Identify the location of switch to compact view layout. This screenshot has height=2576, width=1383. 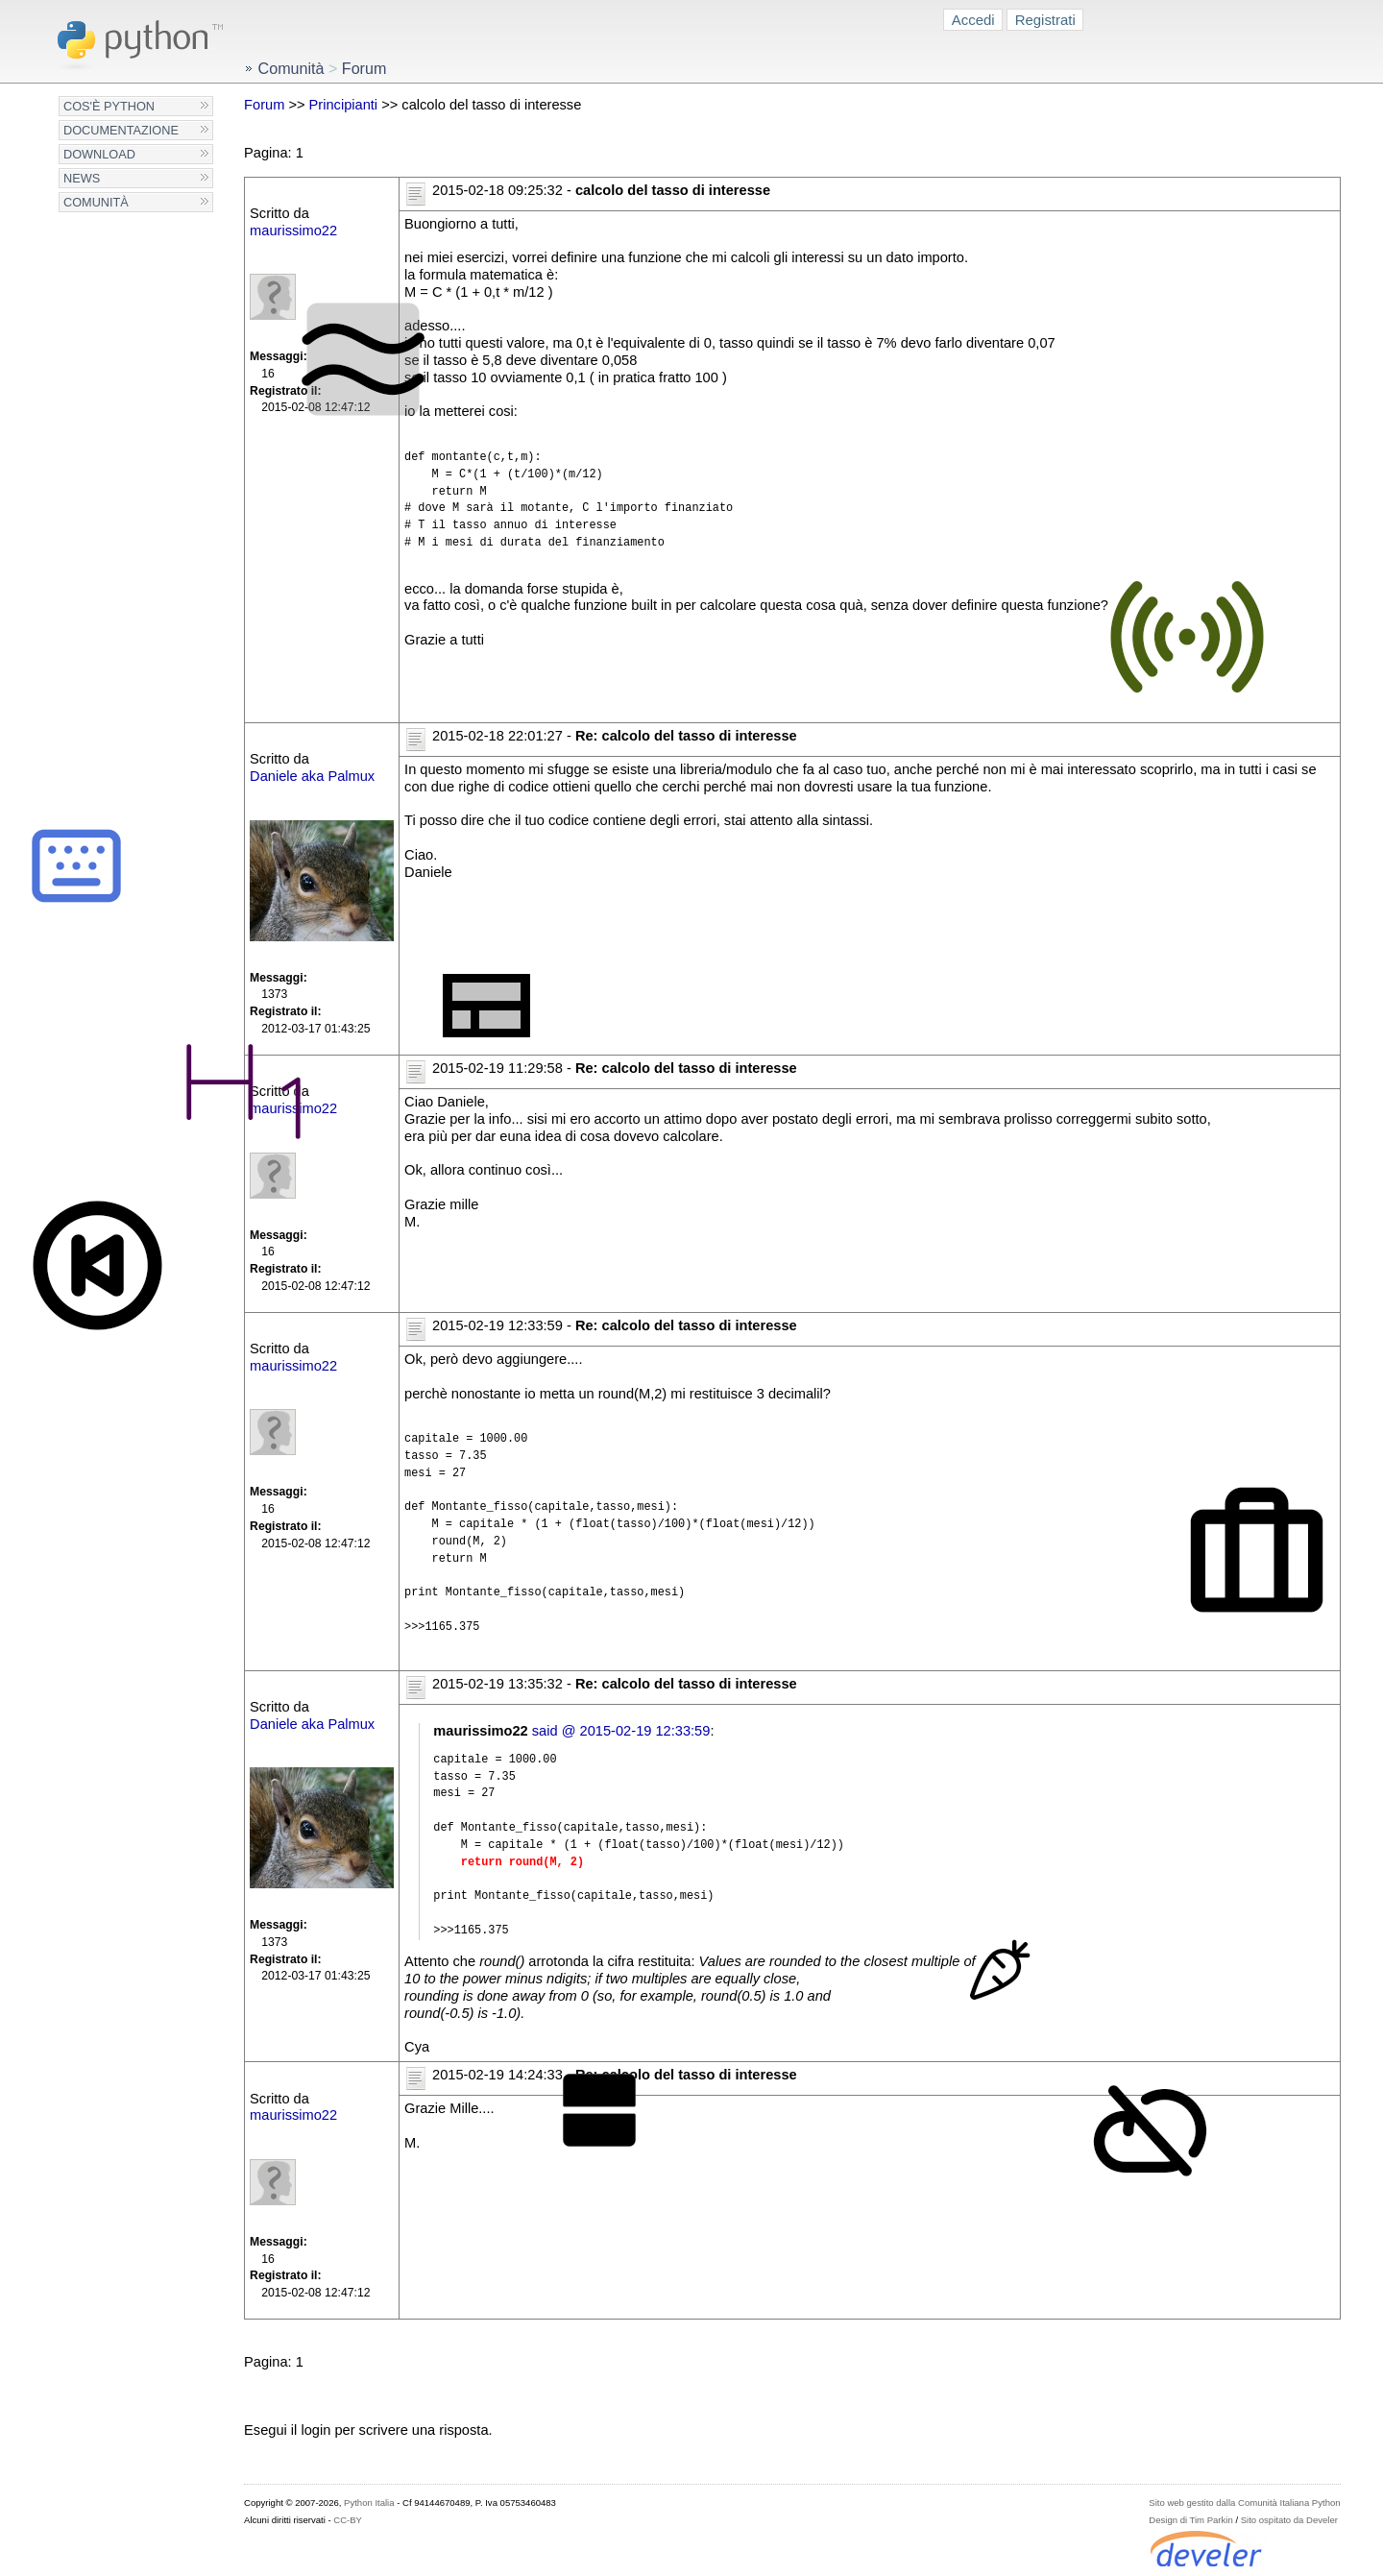
(484, 1006).